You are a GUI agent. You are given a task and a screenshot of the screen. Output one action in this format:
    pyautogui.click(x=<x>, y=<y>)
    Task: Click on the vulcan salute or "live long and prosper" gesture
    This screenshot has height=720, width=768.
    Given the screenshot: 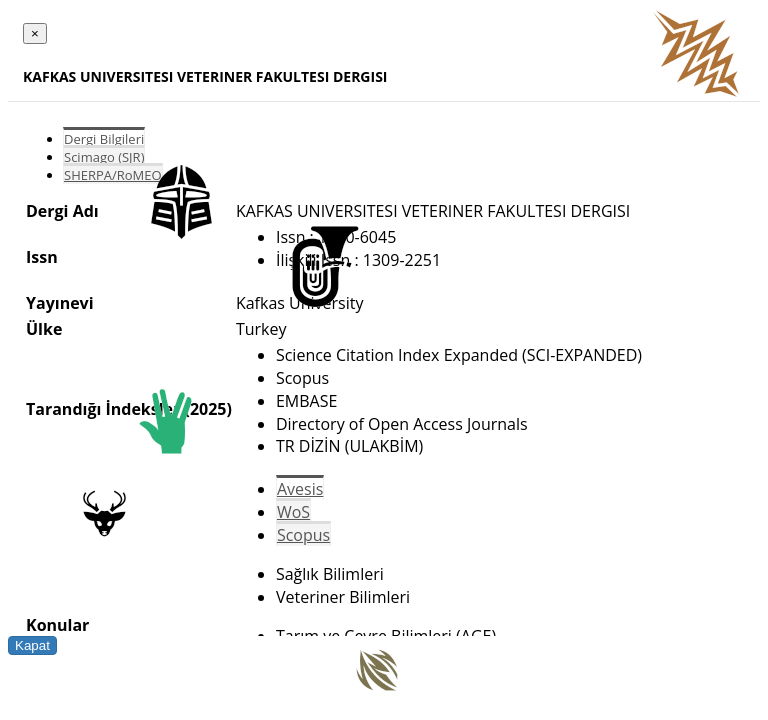 What is the action you would take?
    pyautogui.click(x=165, y=420)
    